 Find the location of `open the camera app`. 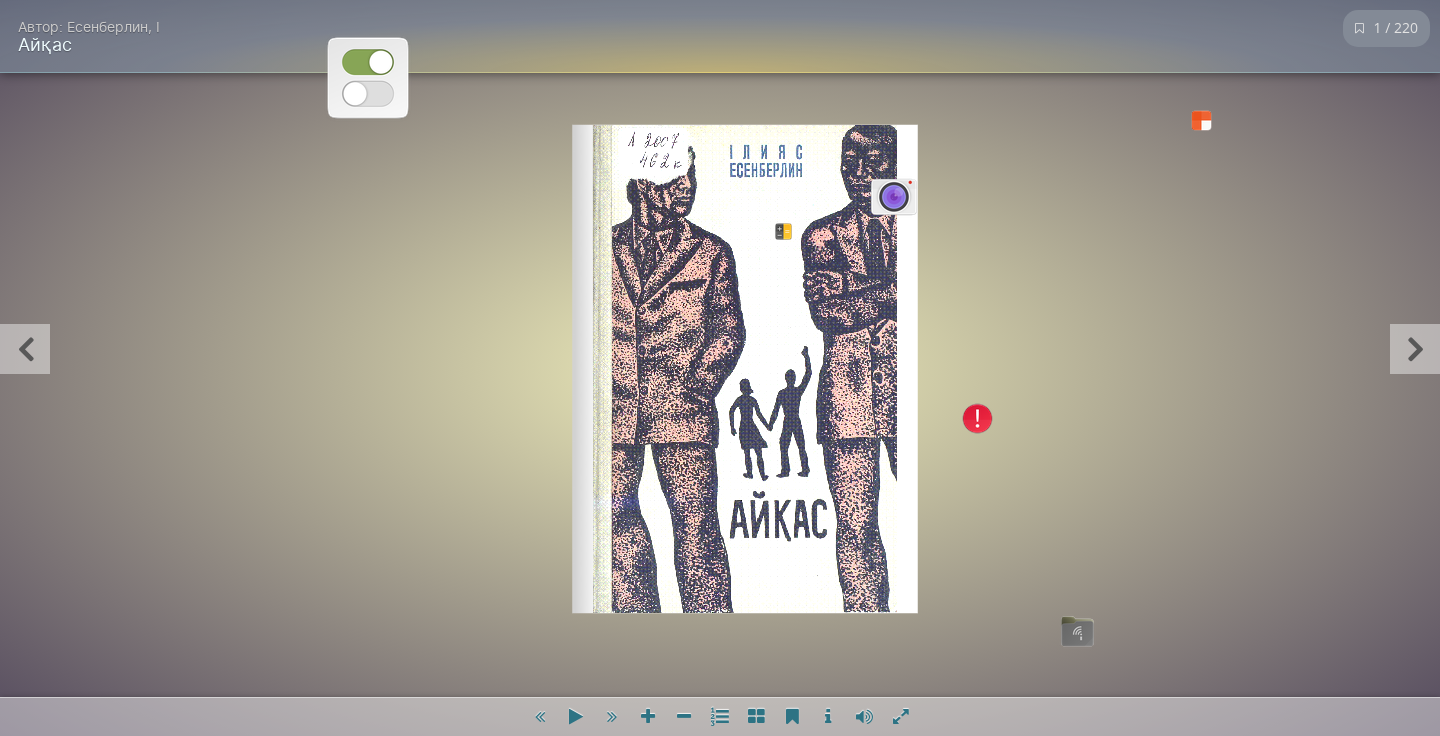

open the camera app is located at coordinates (894, 197).